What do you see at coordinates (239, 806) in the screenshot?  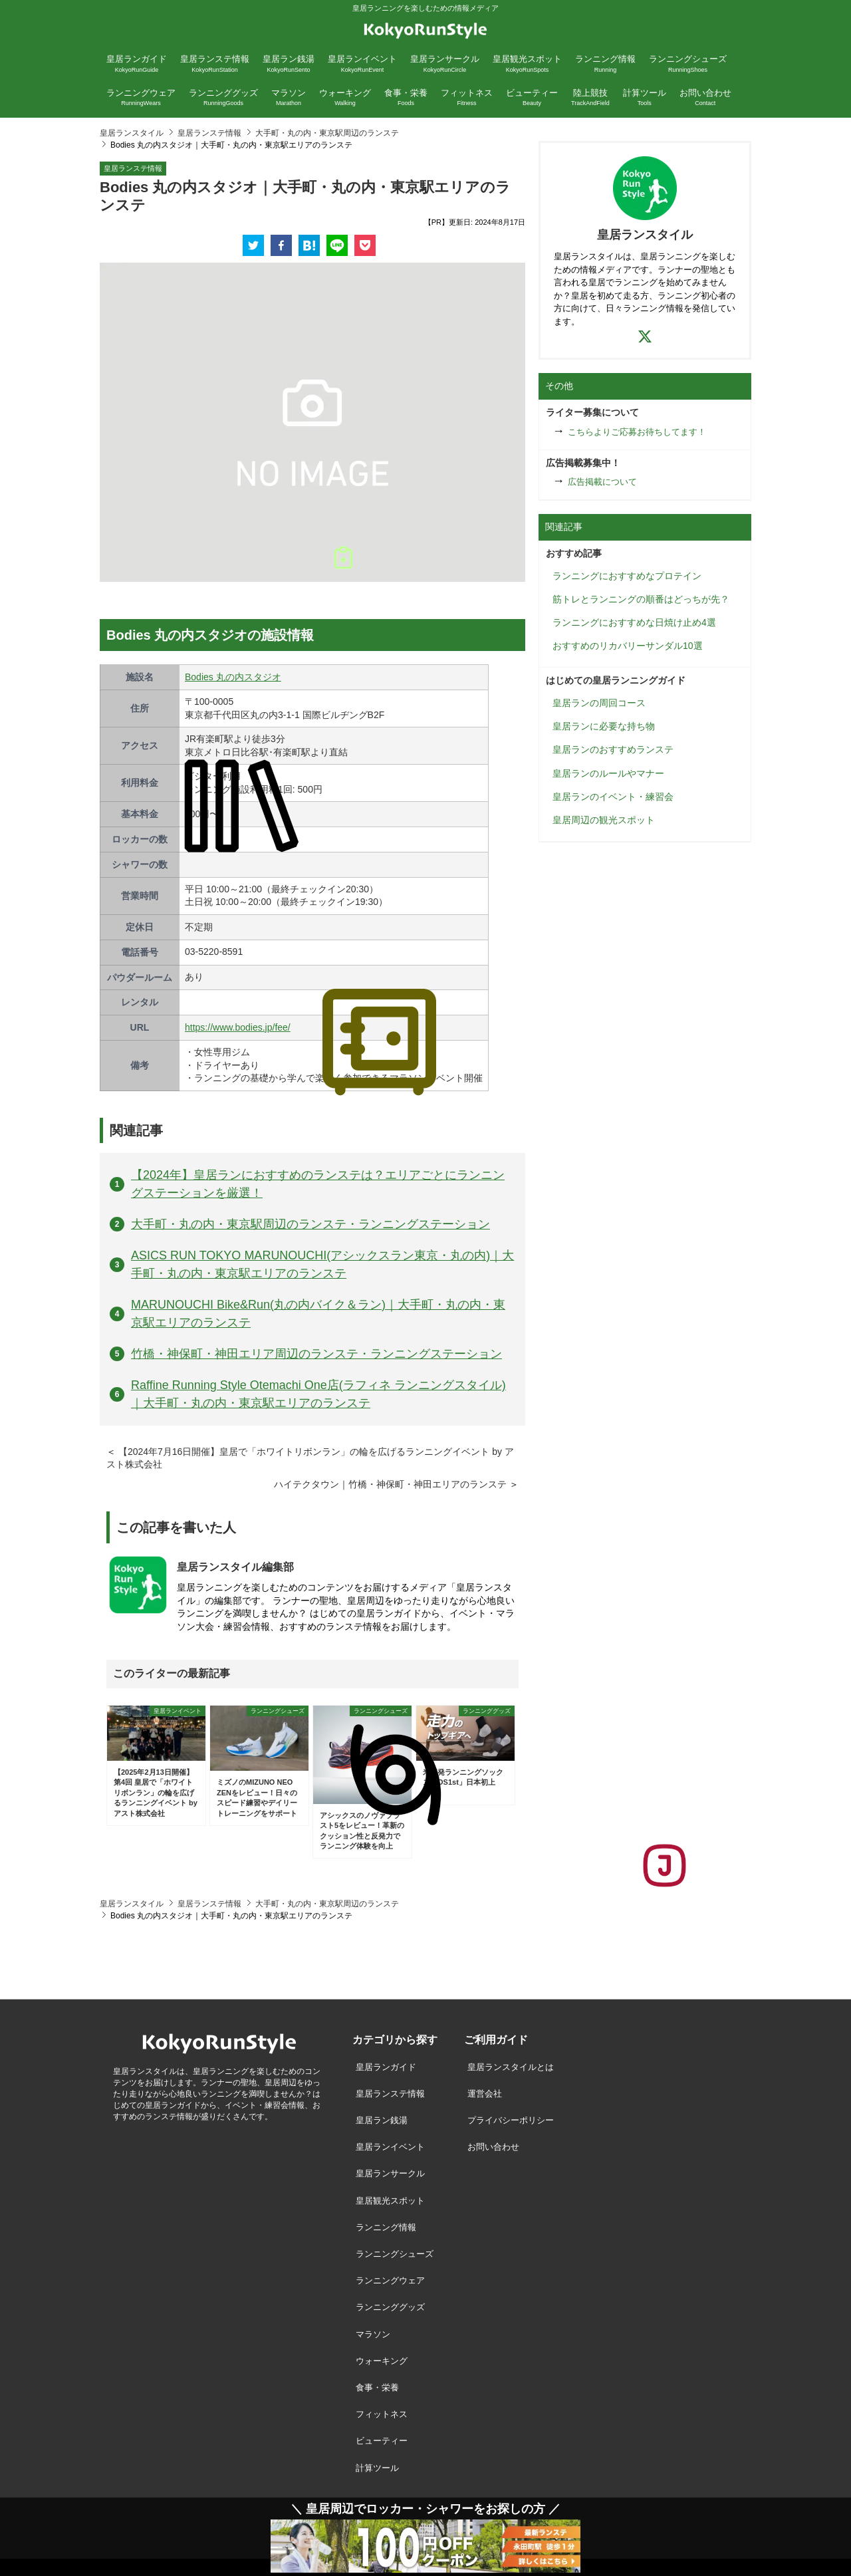 I see `access your saved library or collection` at bounding box center [239, 806].